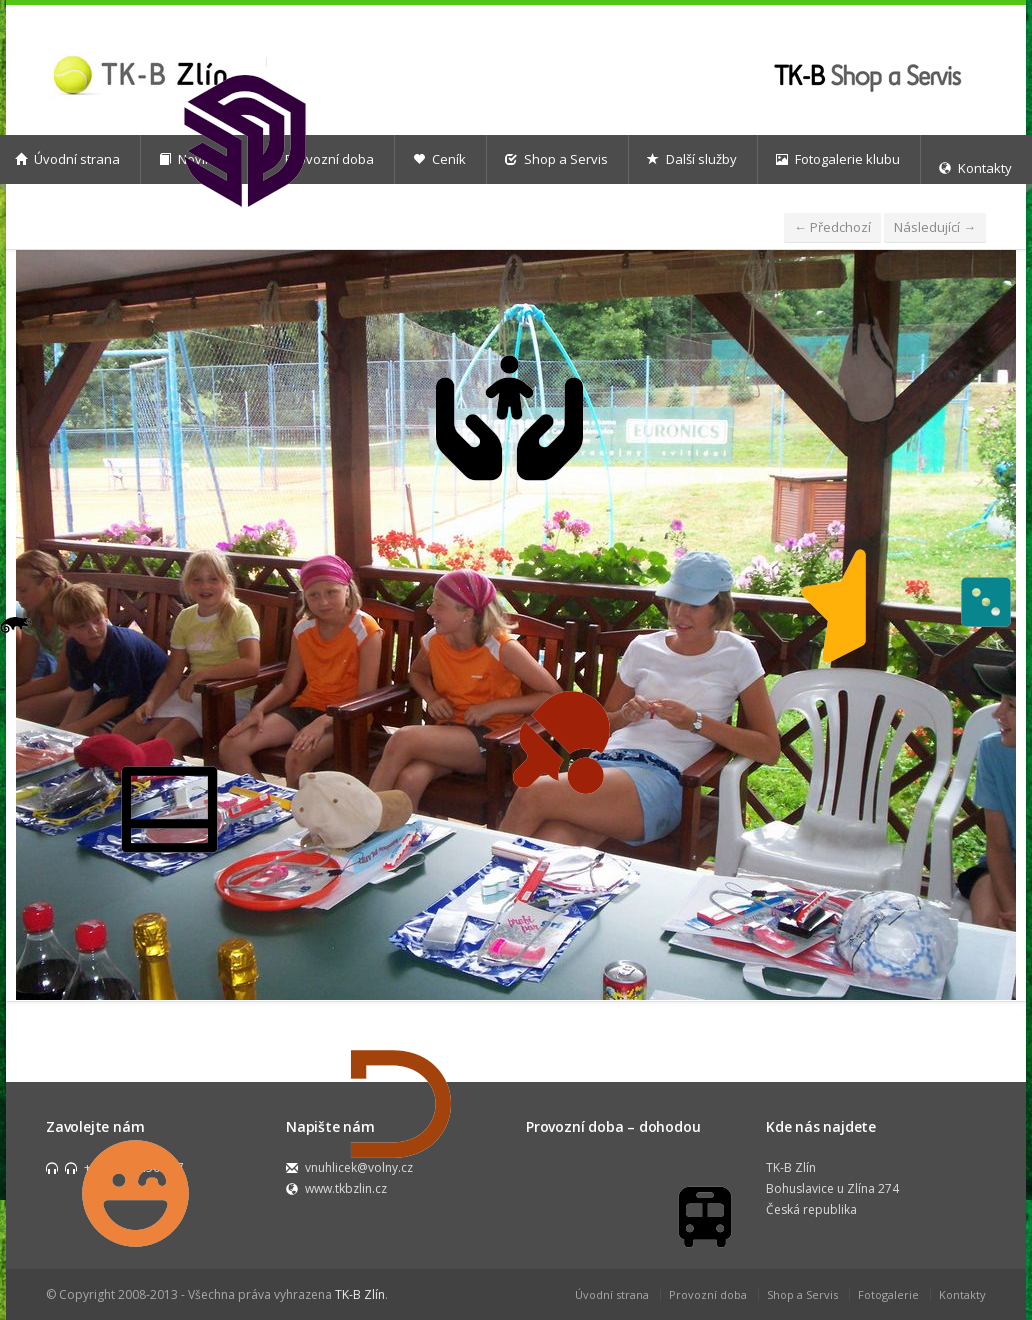 The image size is (1032, 1320). Describe the element at coordinates (862, 610) in the screenshot. I see `indicates a partial or half-star rating` at that location.